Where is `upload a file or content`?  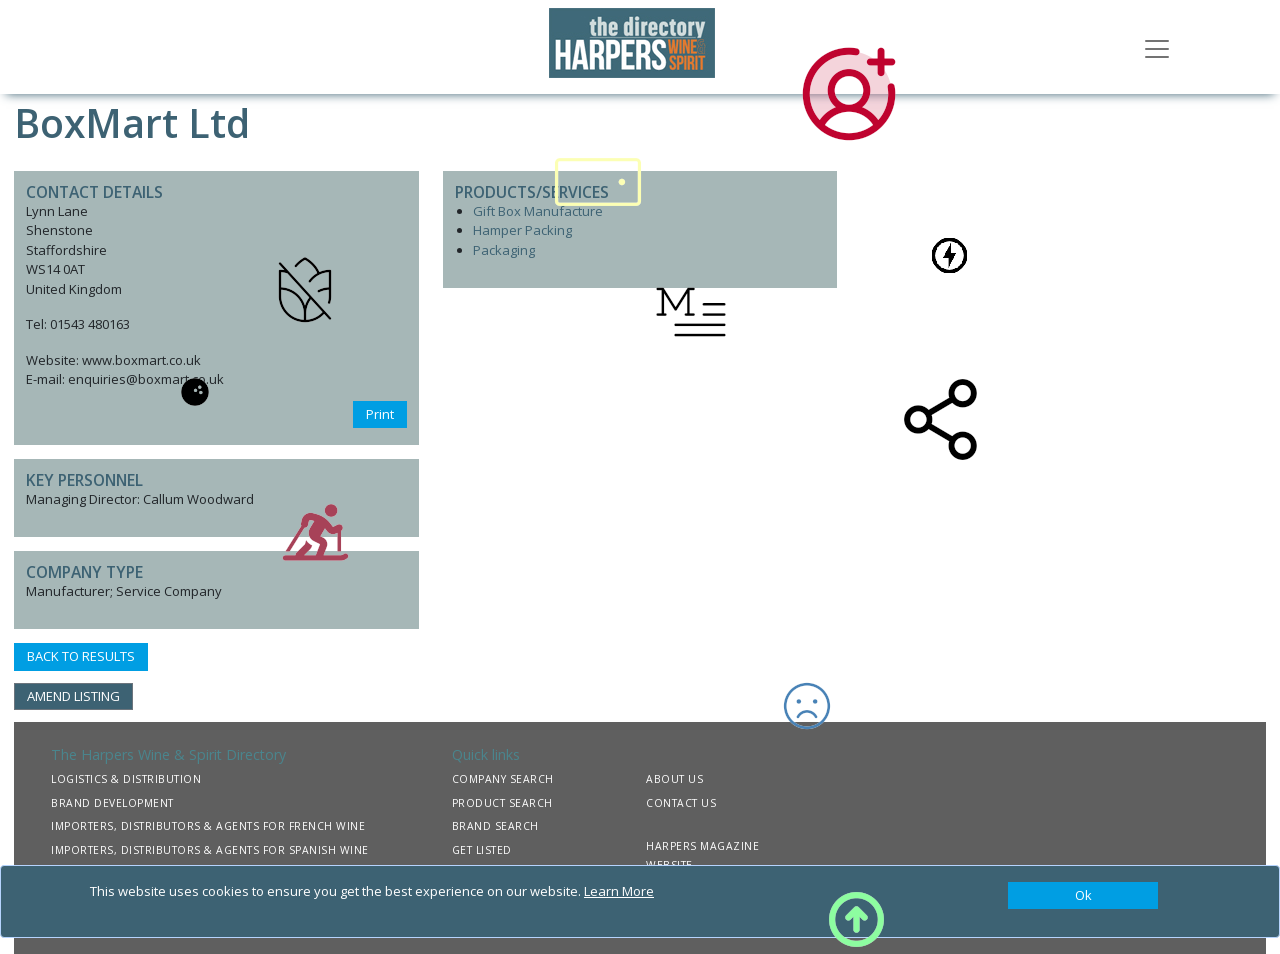 upload a file or content is located at coordinates (856, 919).